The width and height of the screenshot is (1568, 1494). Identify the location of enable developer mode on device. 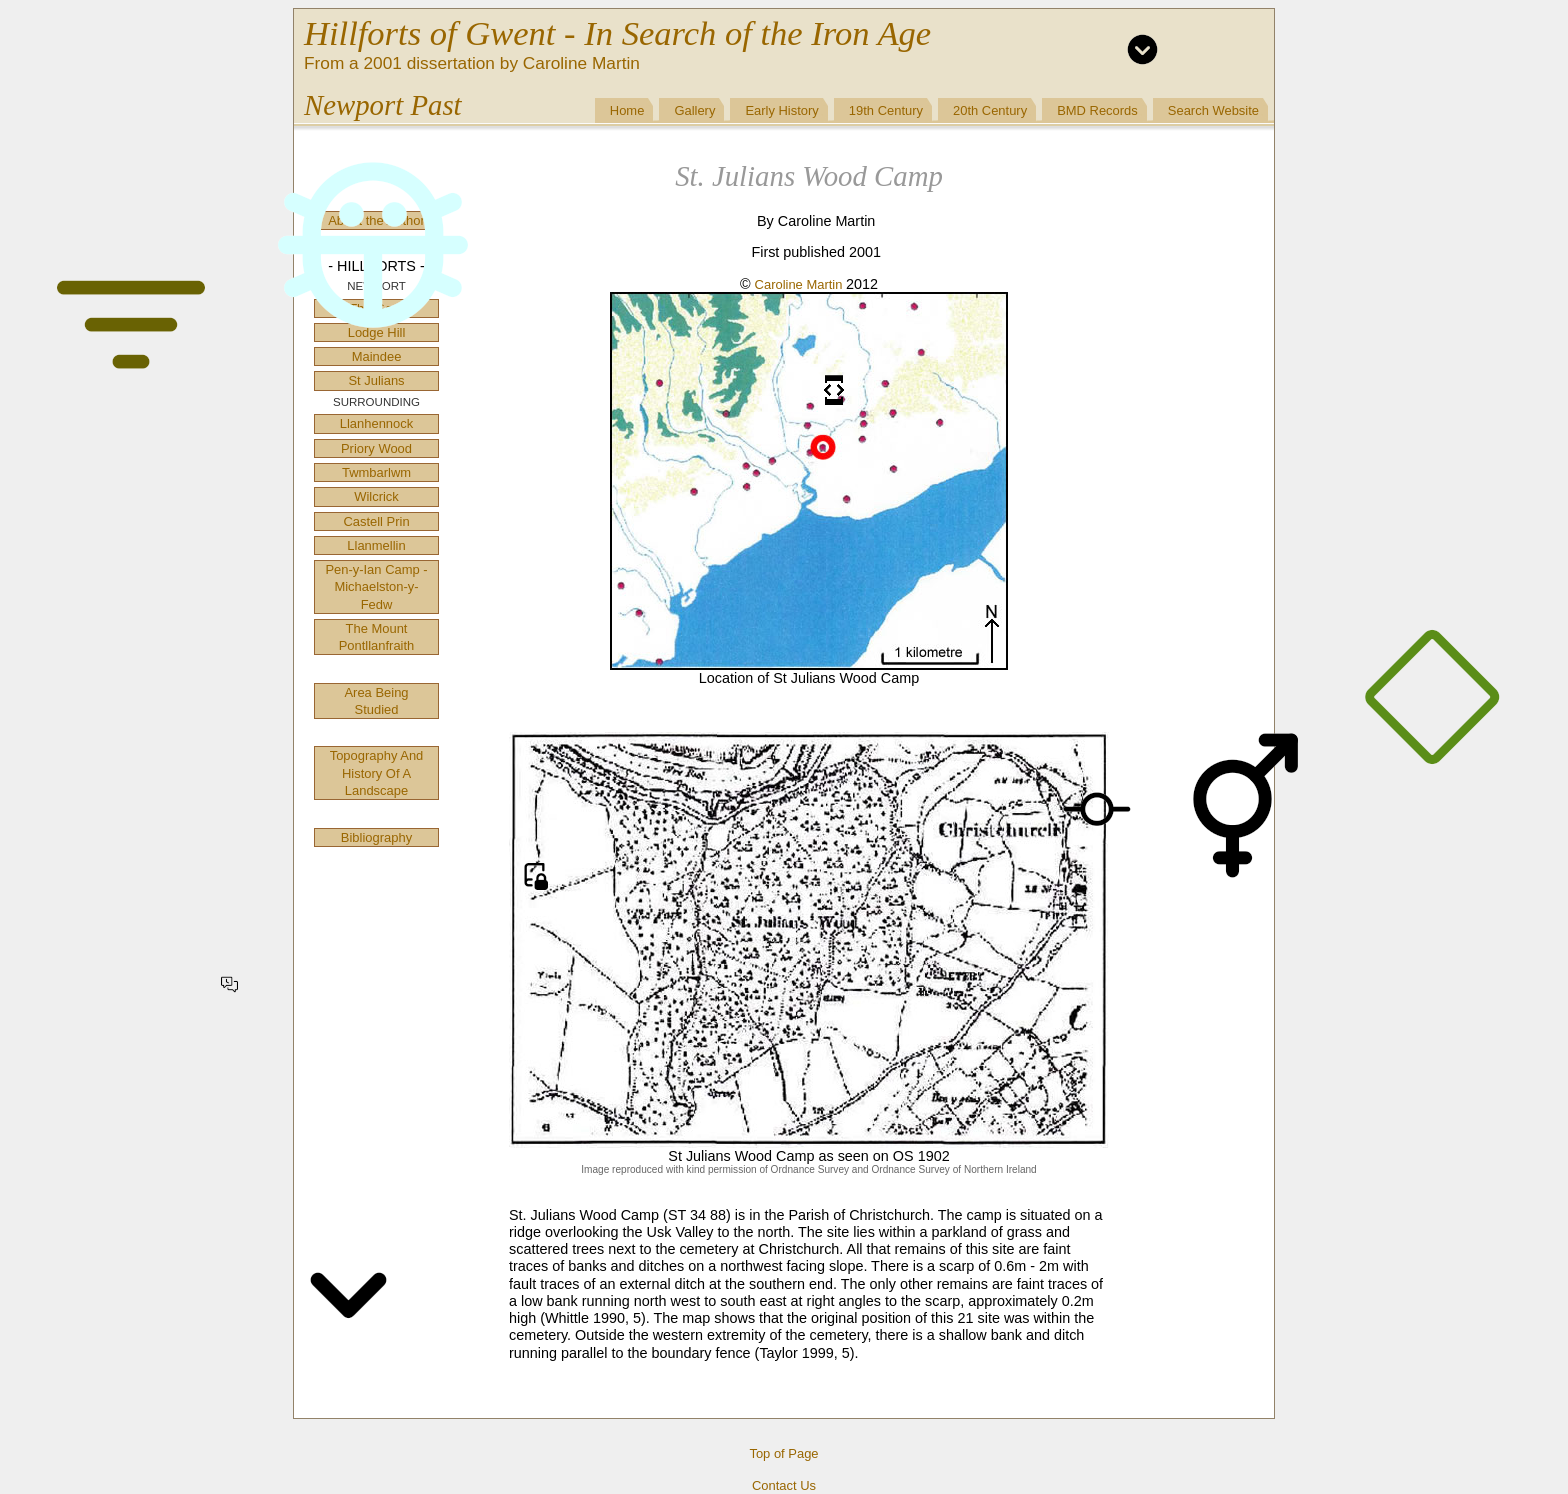
(834, 390).